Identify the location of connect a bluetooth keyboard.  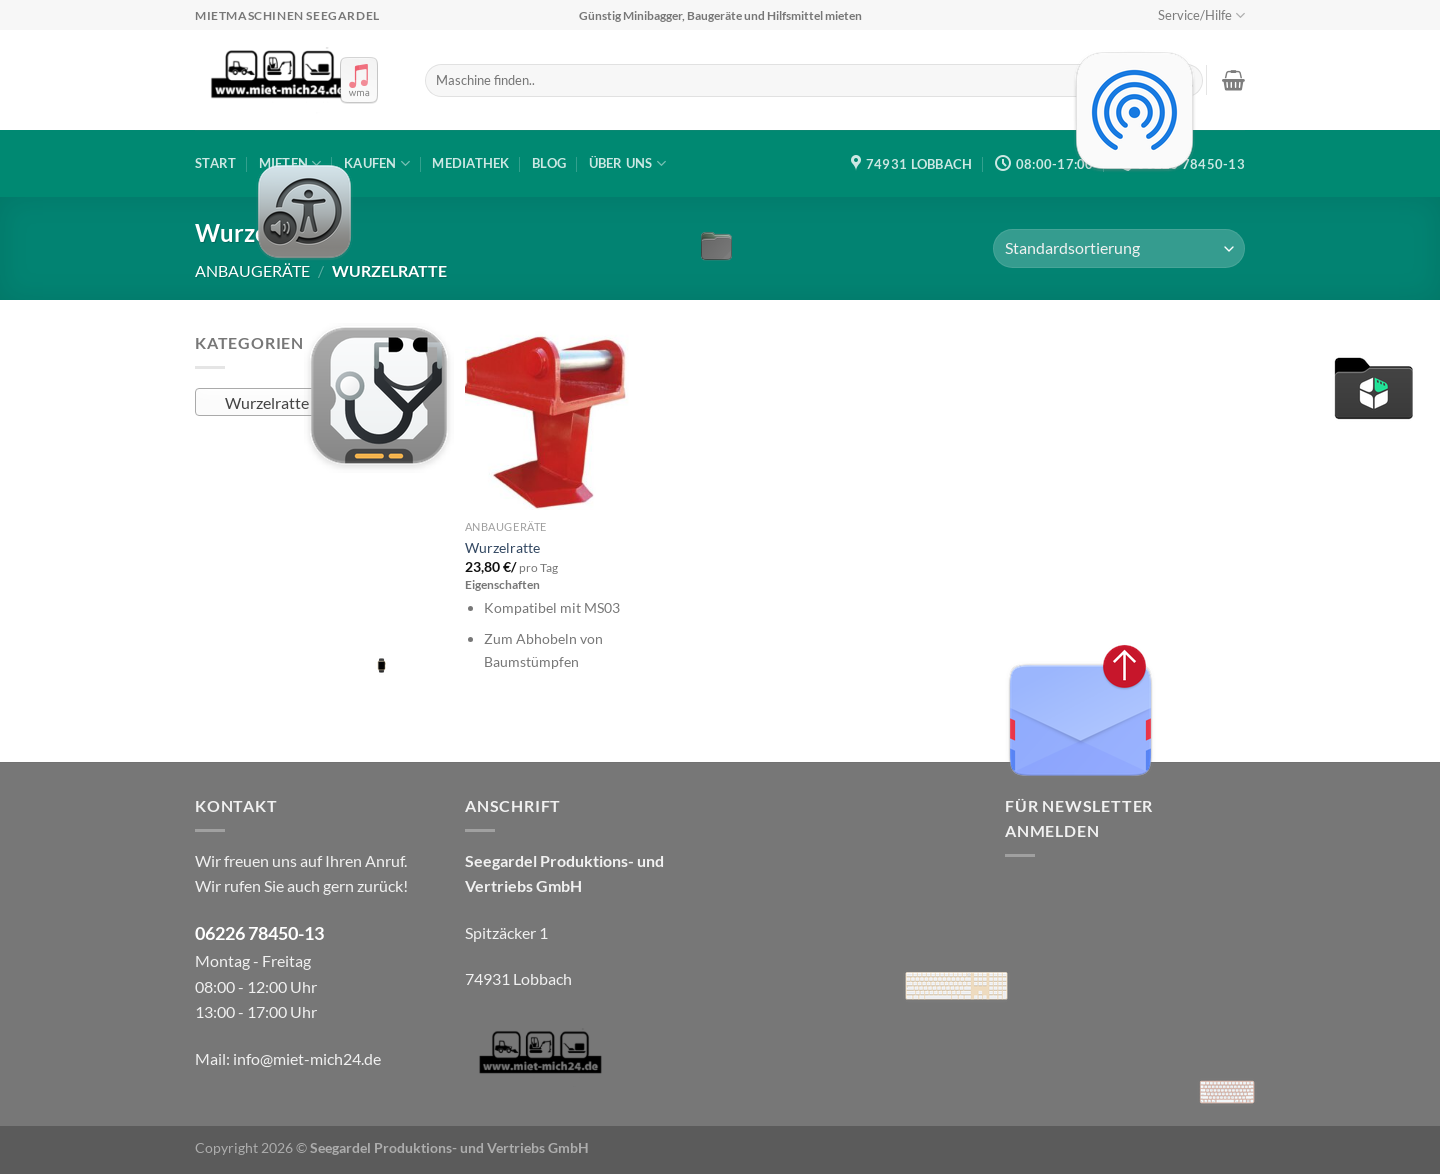
(956, 985).